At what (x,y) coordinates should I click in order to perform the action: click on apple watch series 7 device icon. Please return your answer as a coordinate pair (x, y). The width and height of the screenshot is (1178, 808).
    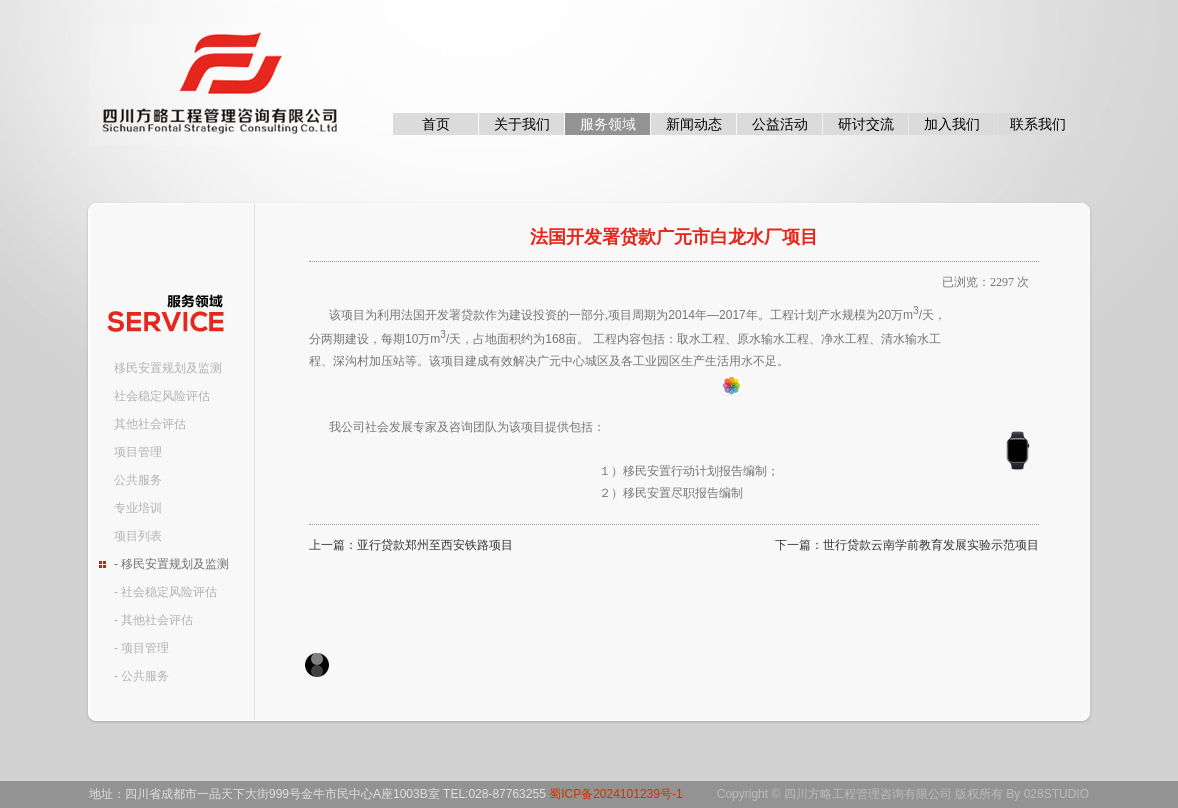
    Looking at the image, I should click on (1017, 450).